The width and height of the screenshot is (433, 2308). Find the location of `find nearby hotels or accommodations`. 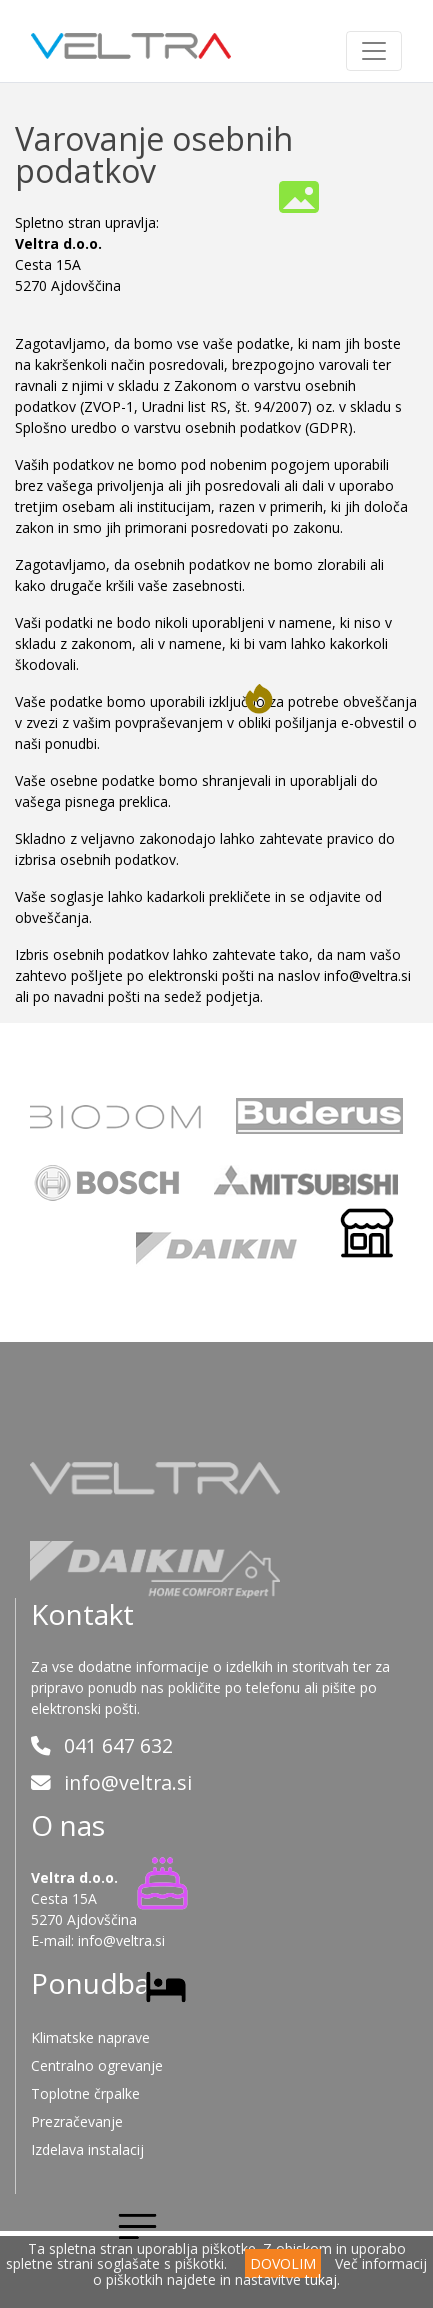

find nearby hotels or accommodations is located at coordinates (166, 1987).